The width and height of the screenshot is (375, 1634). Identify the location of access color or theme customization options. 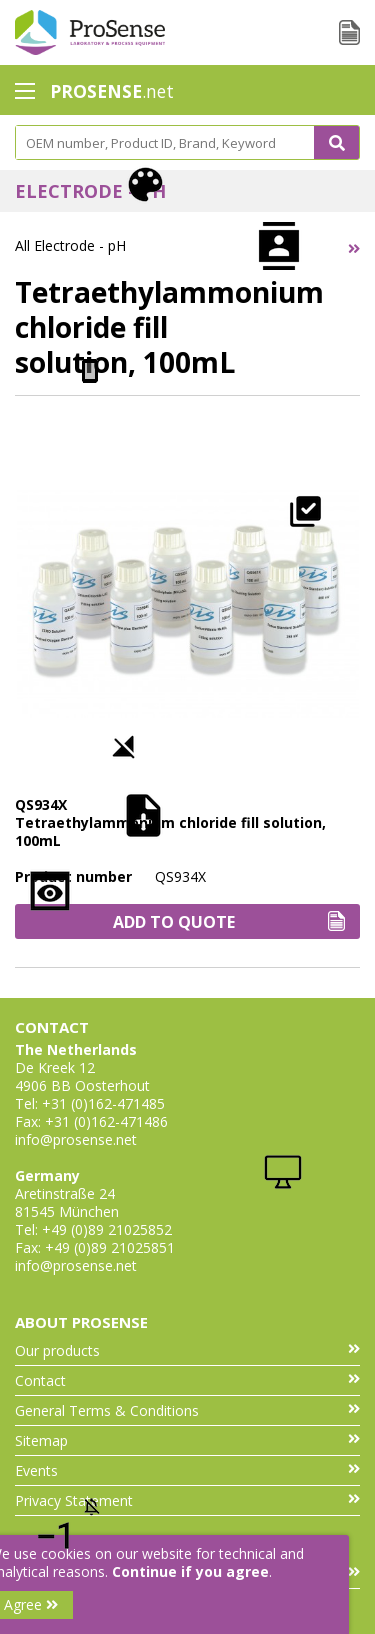
(145, 184).